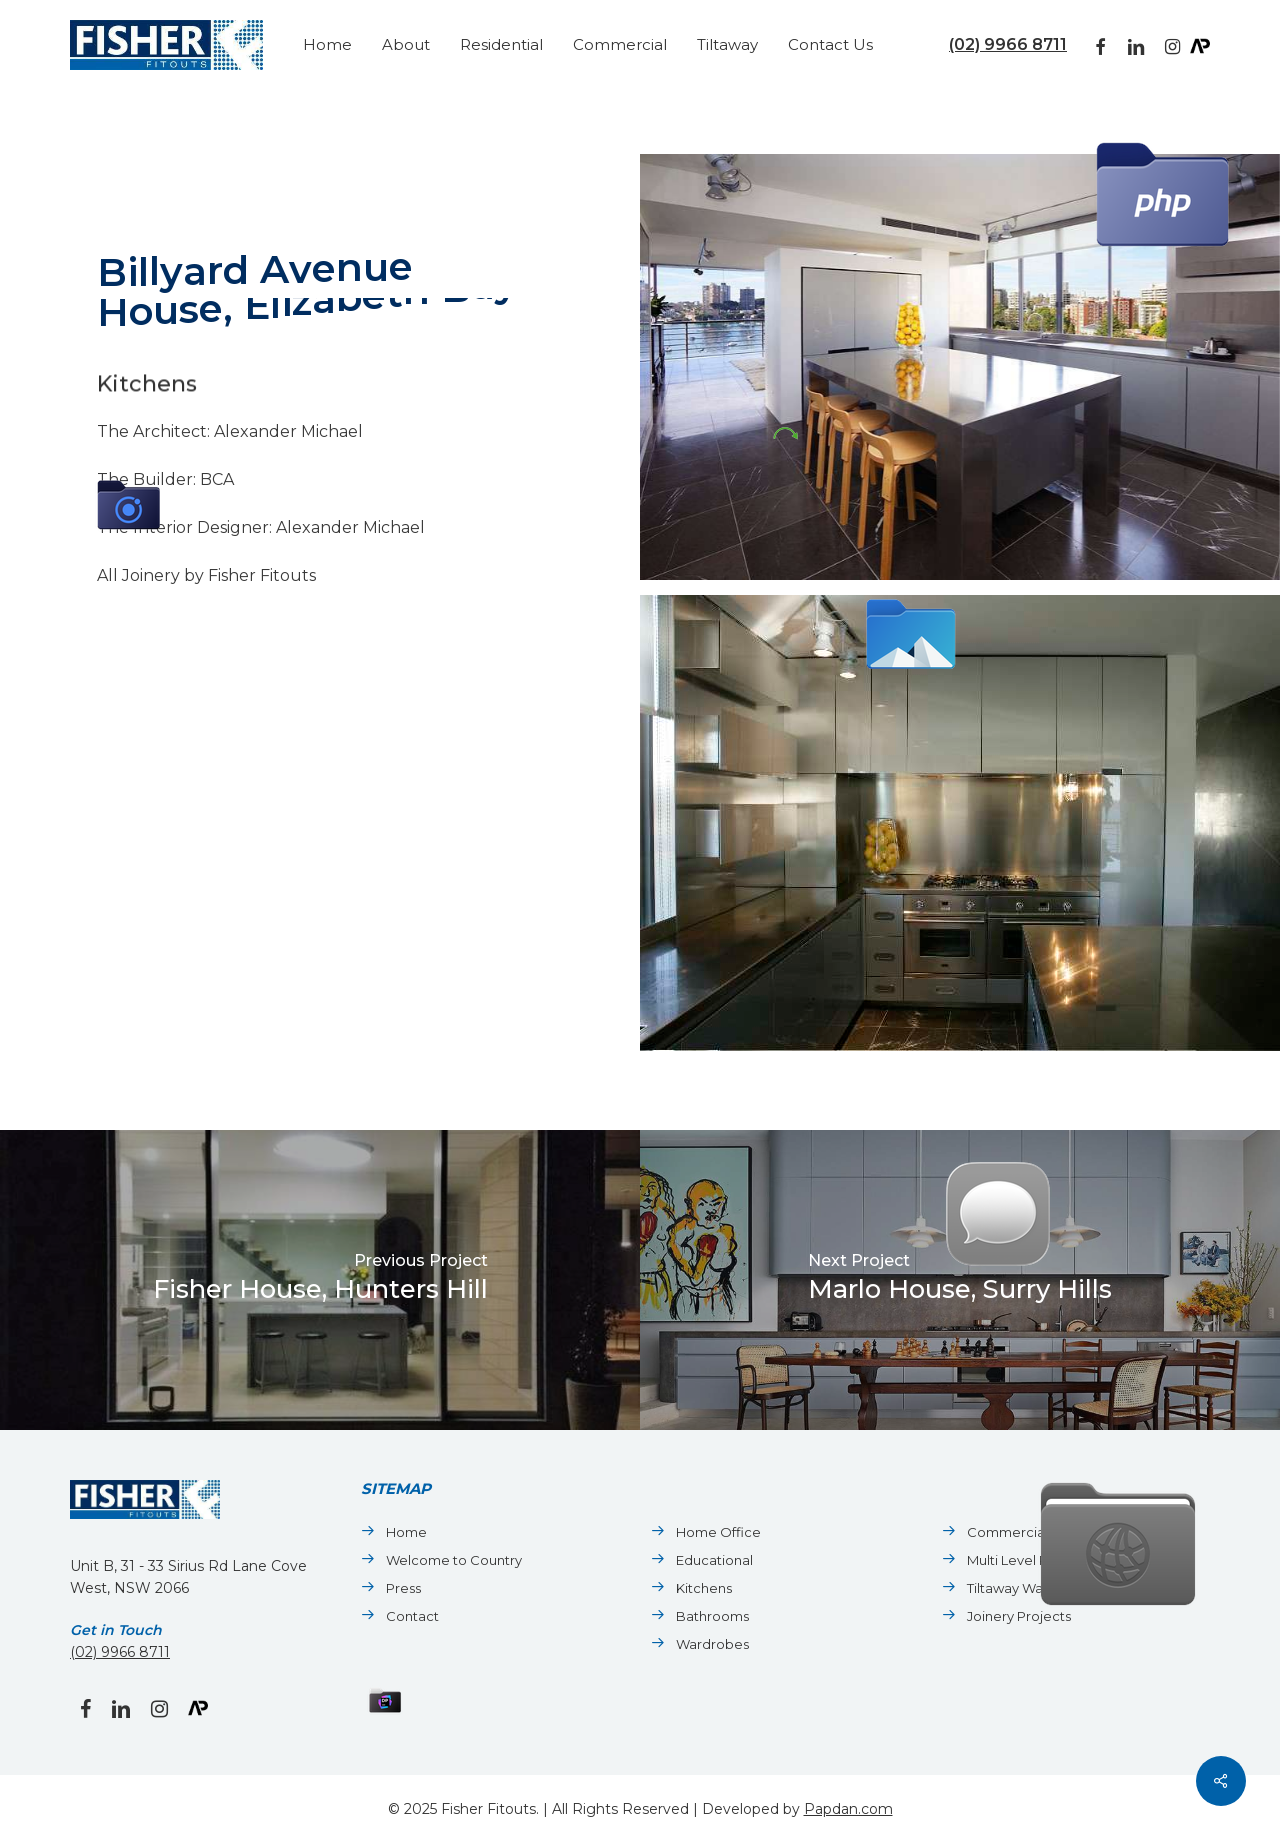  I want to click on open folder containing JetBrains dotPeek projects, so click(385, 1701).